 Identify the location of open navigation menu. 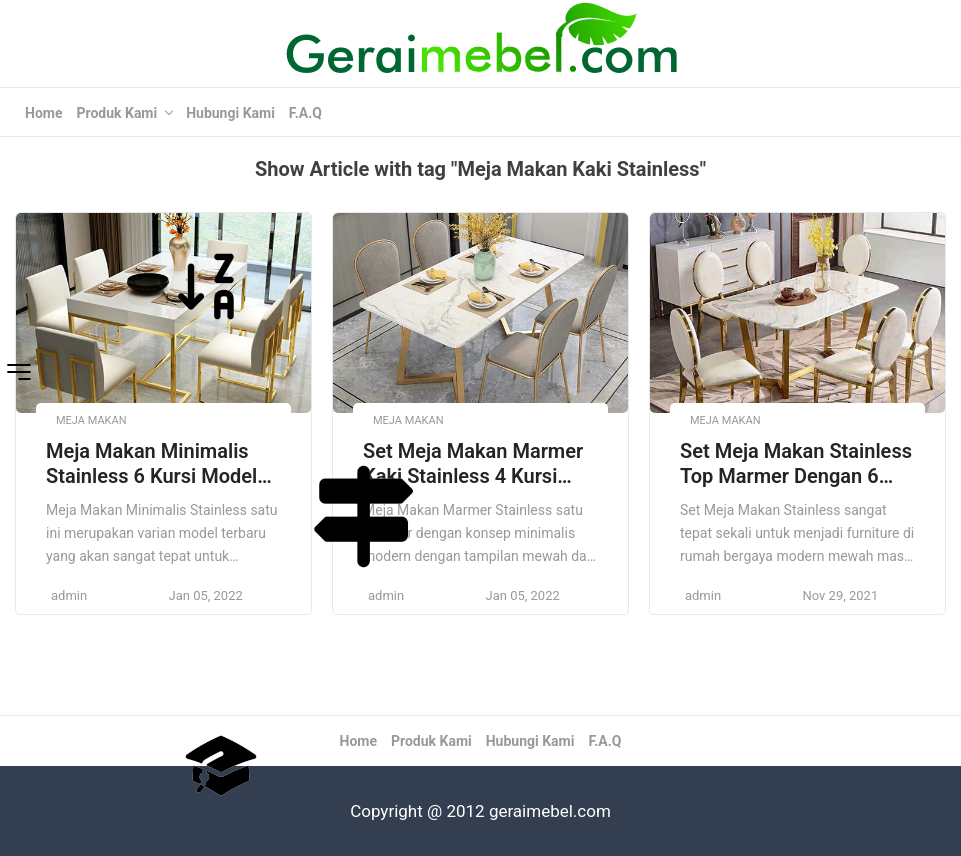
(19, 372).